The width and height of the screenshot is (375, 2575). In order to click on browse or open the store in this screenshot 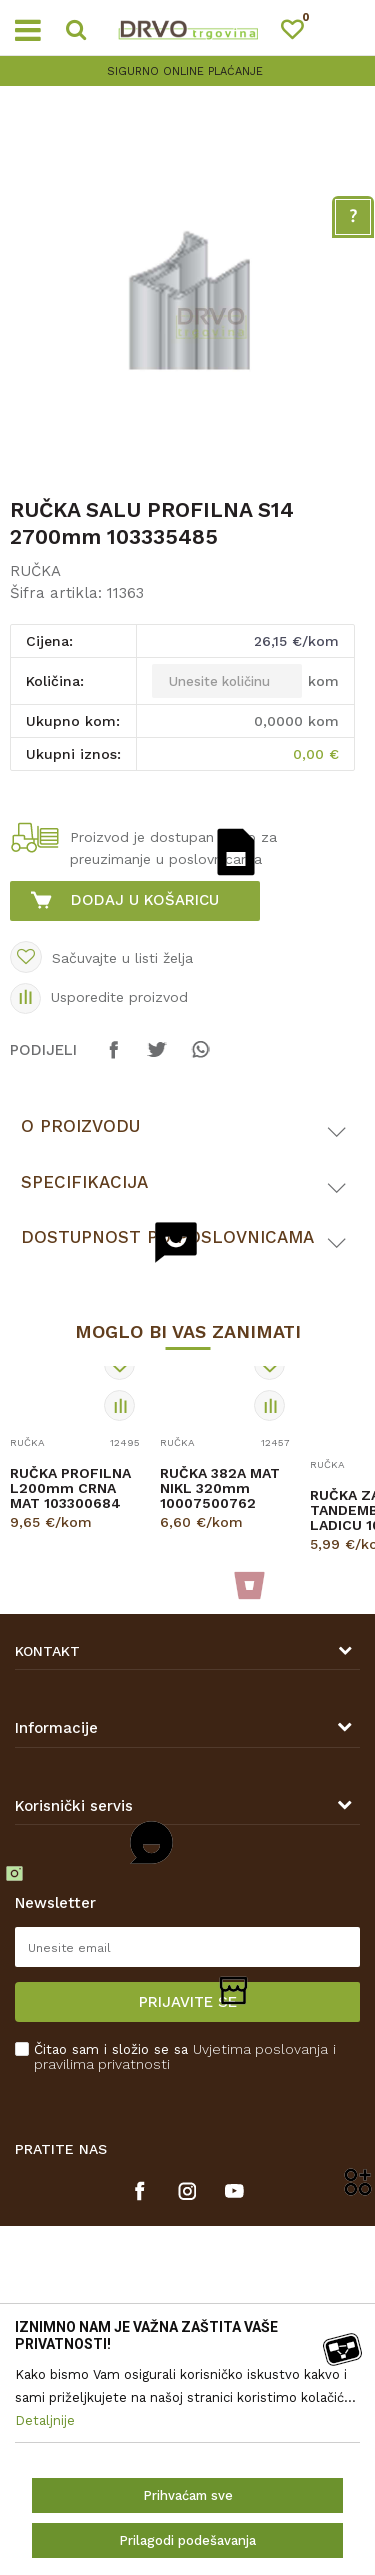, I will do `click(233, 1990)`.